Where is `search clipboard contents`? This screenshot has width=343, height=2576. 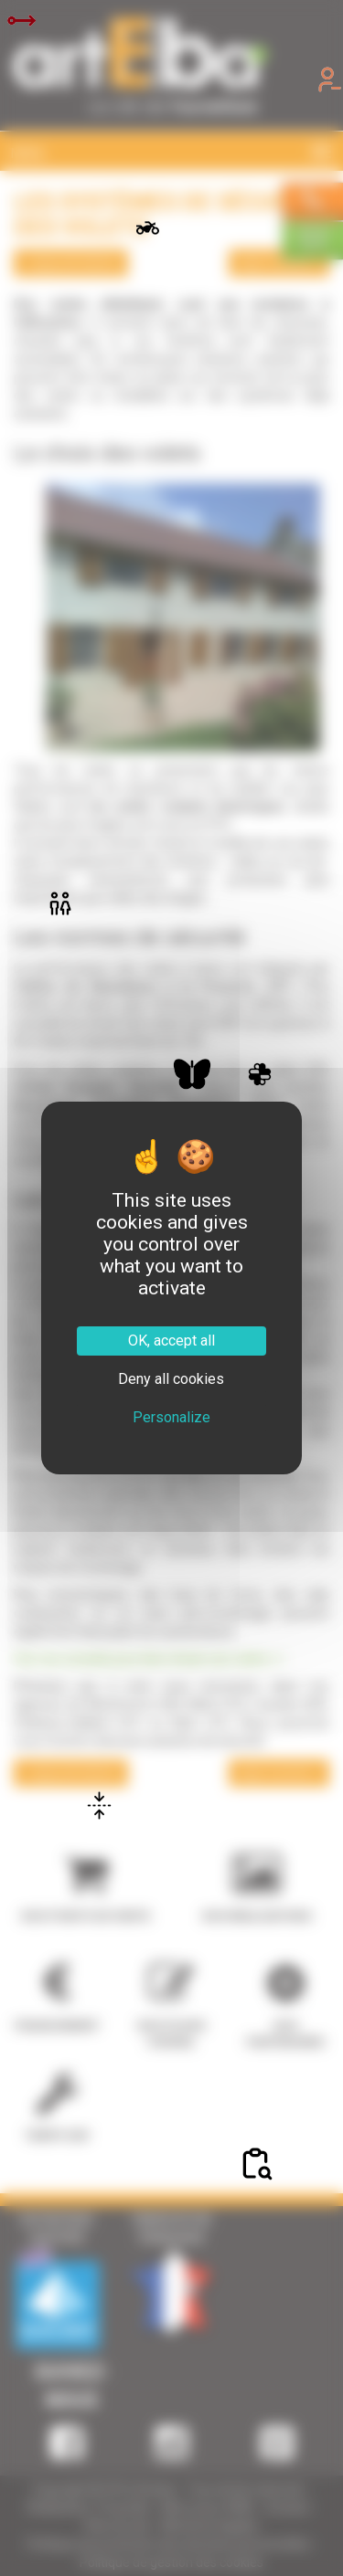
search clipboard contents is located at coordinates (255, 2163).